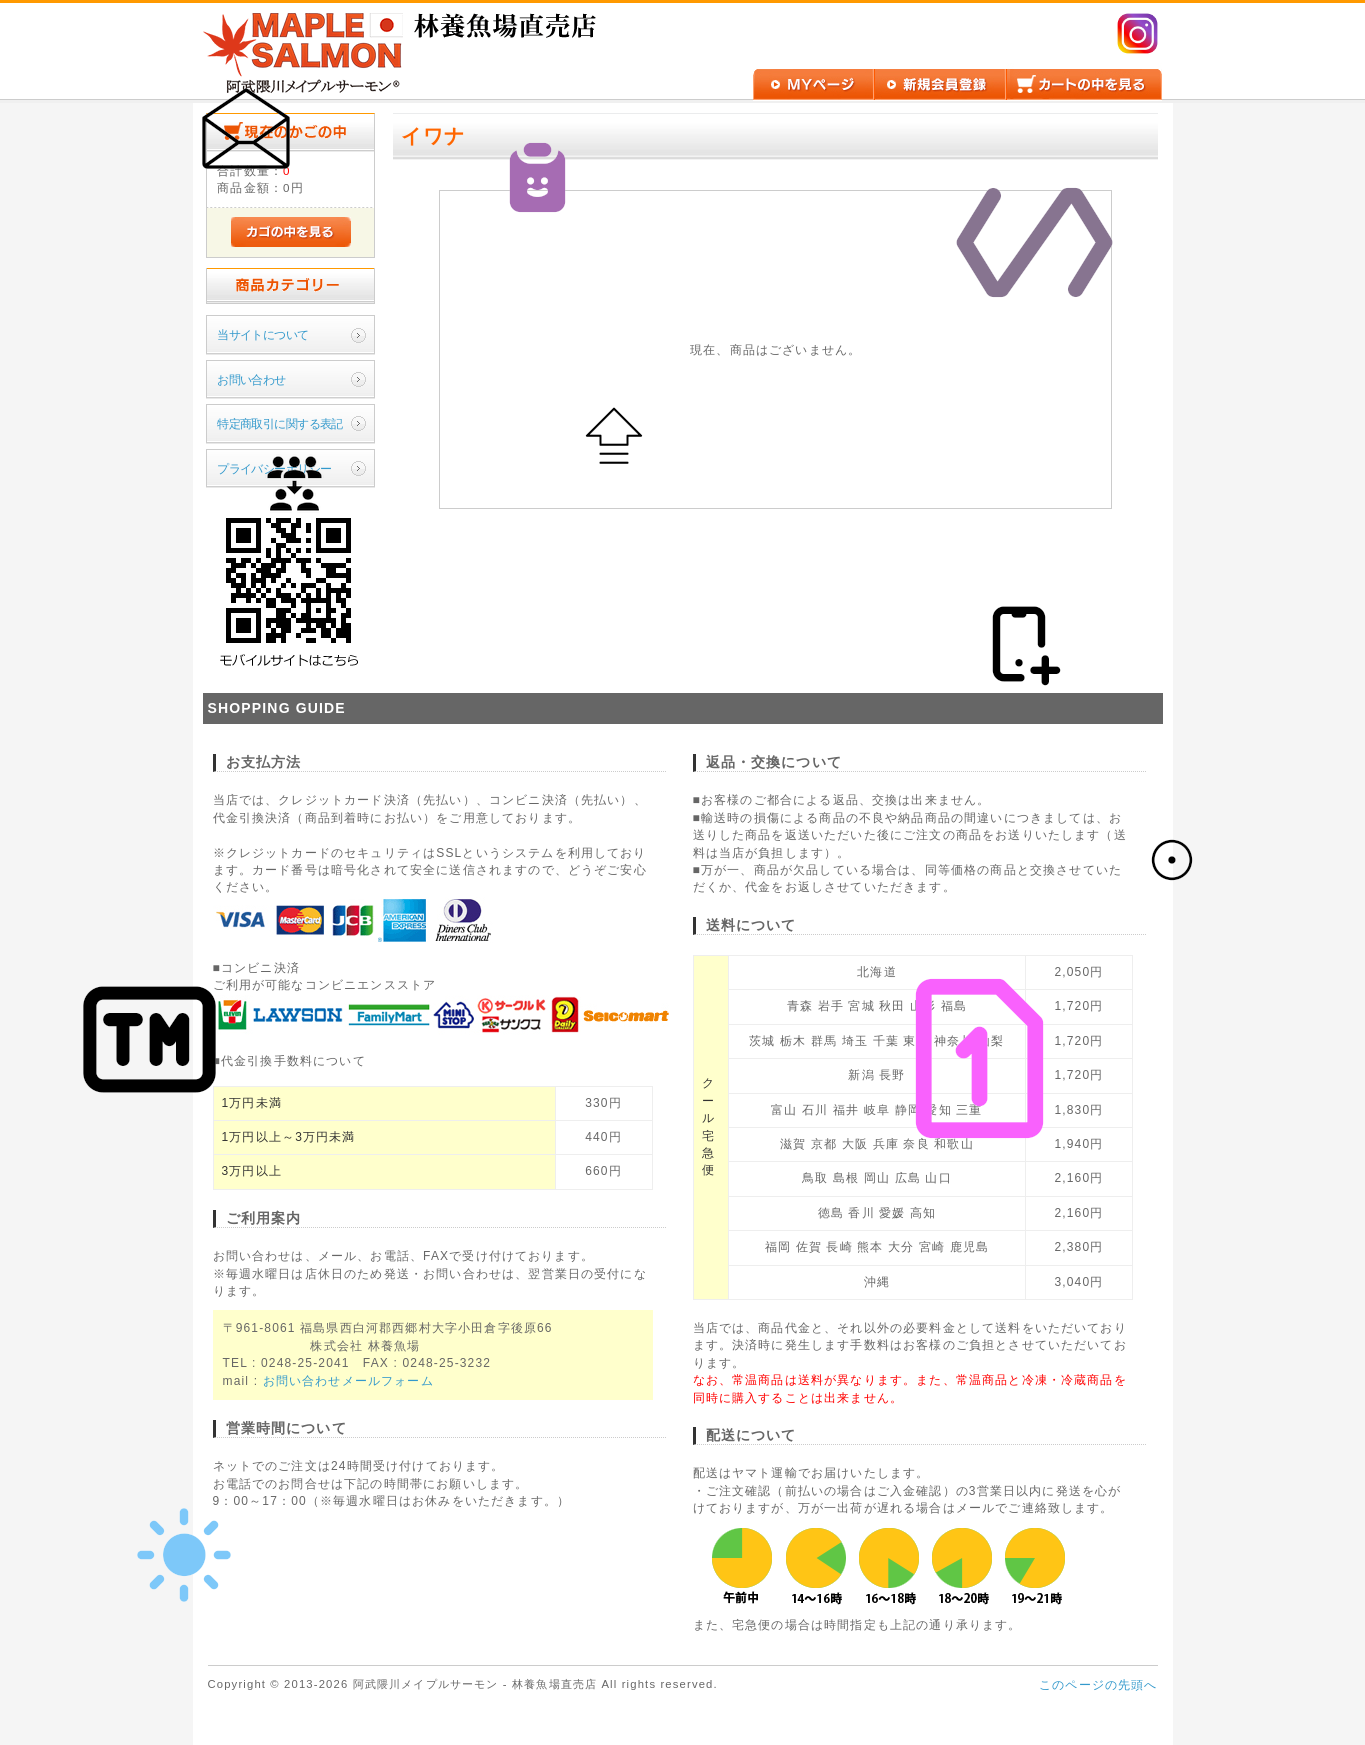 The image size is (1365, 1745). I want to click on indicates trademarked content or branding, so click(149, 1039).